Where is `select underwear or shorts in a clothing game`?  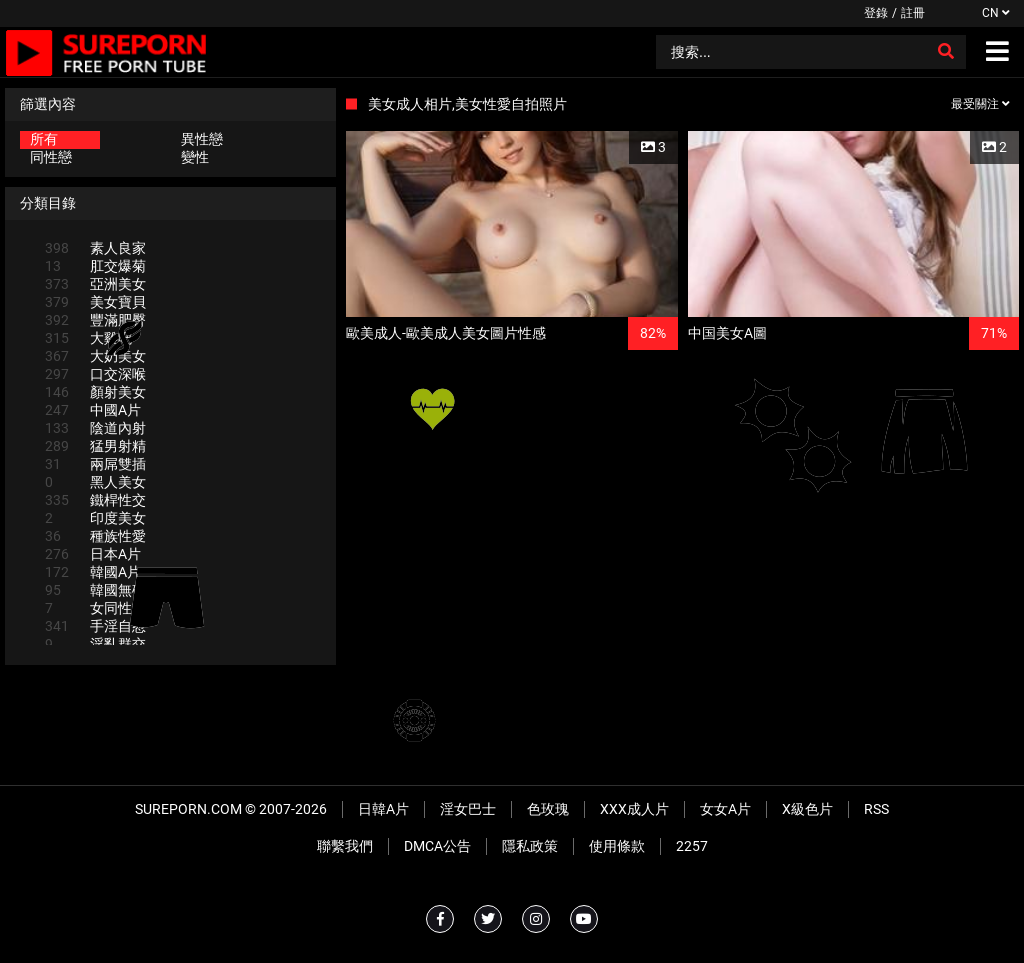 select underwear or shorts in a clothing game is located at coordinates (167, 598).